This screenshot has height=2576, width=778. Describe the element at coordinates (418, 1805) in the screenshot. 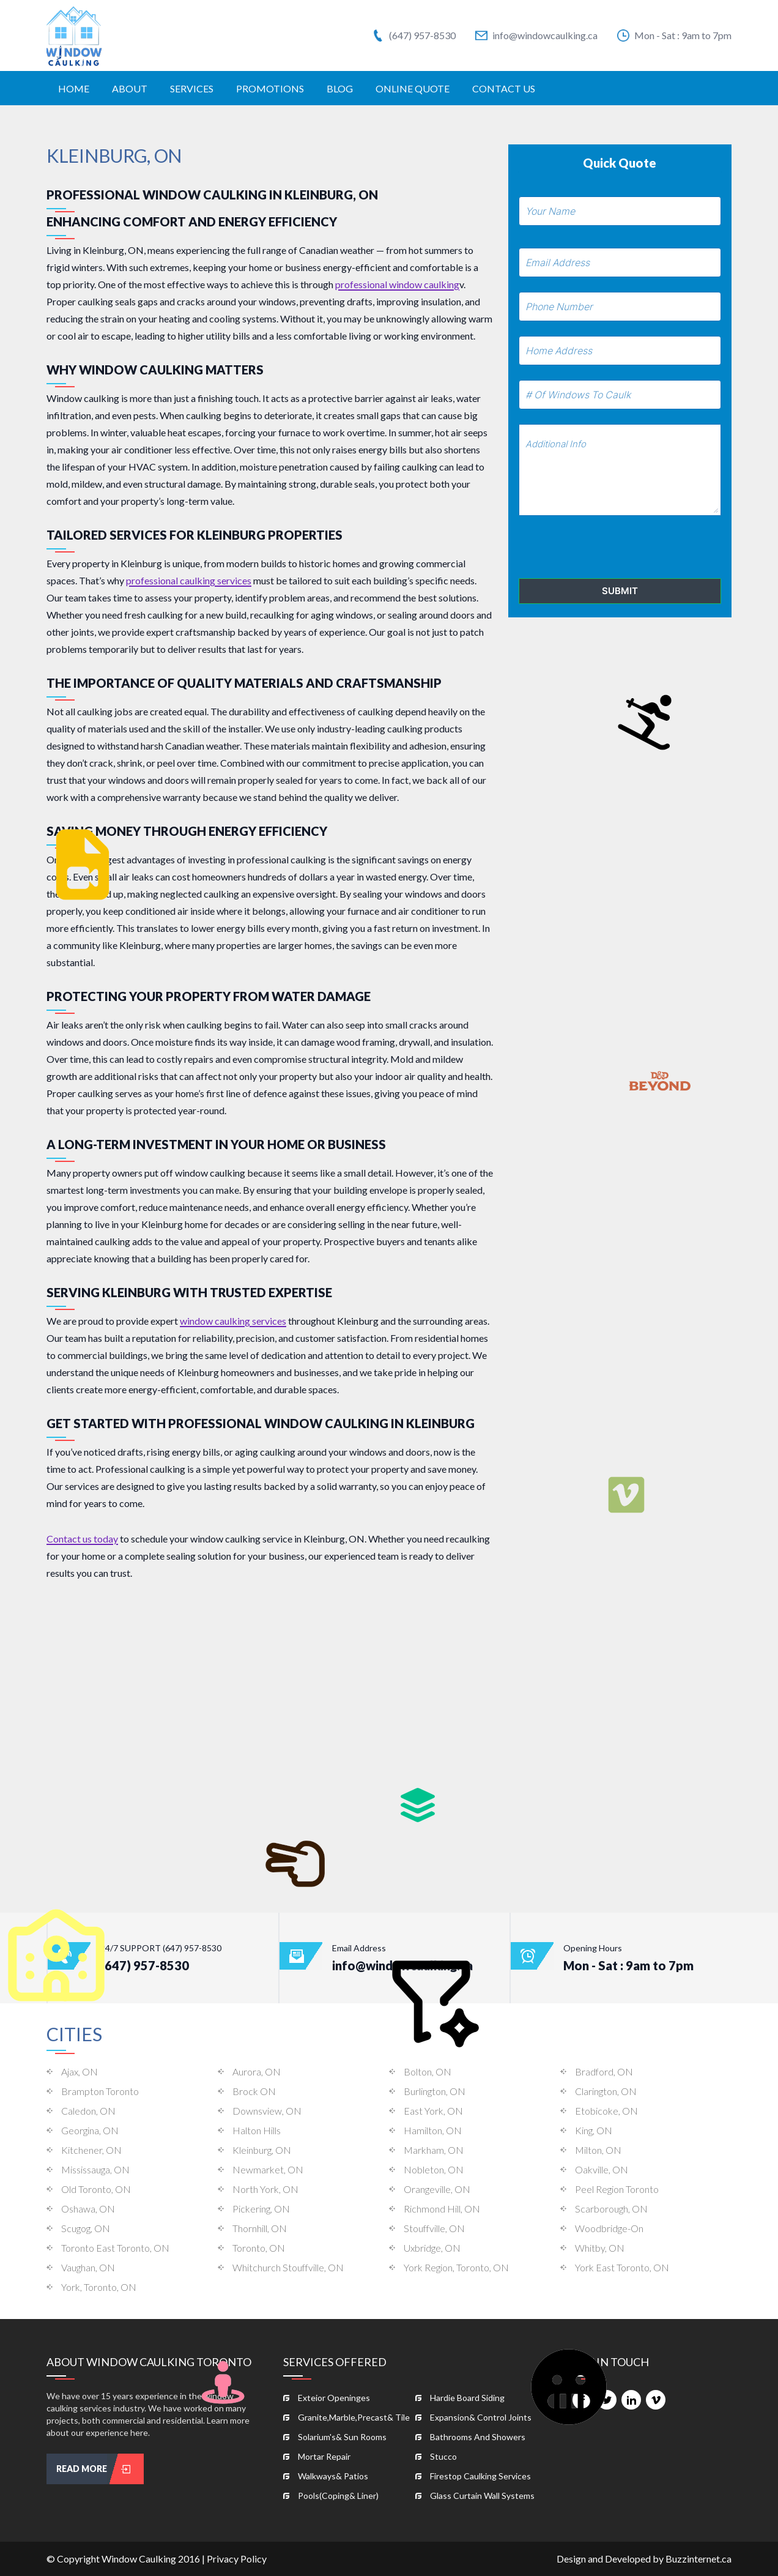

I see `view or manage layers` at that location.